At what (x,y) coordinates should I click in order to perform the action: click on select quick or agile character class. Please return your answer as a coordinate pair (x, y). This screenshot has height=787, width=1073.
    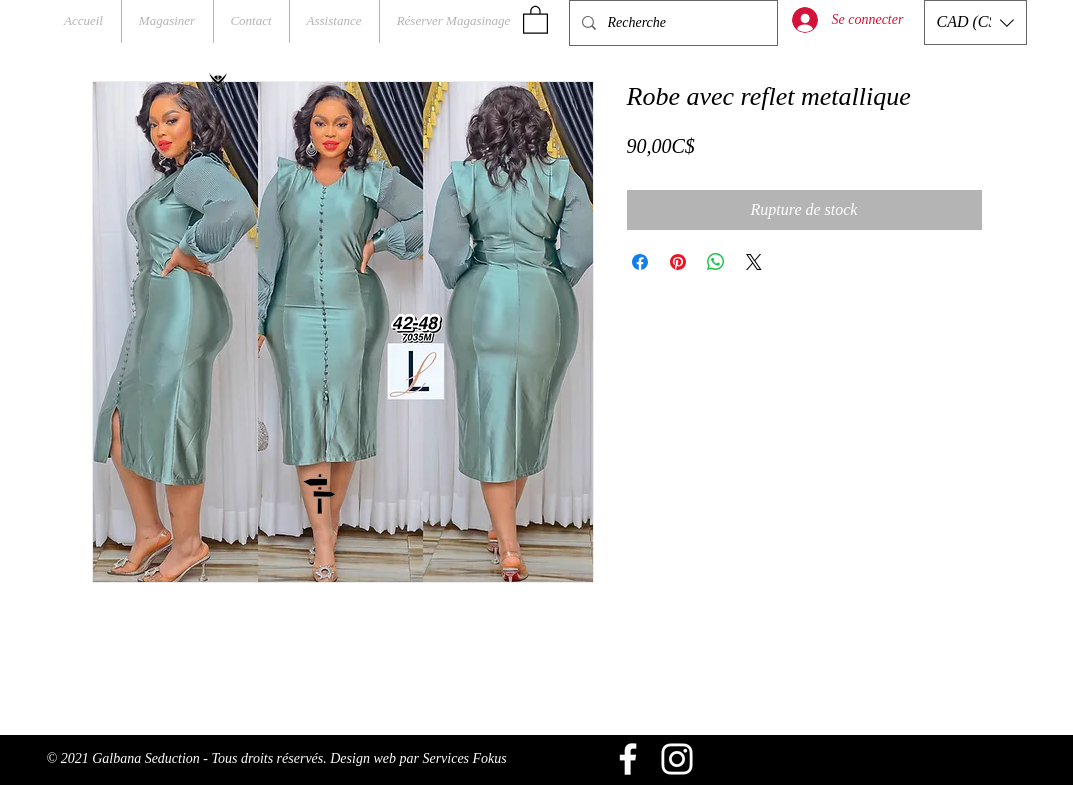
    Looking at the image, I should click on (218, 82).